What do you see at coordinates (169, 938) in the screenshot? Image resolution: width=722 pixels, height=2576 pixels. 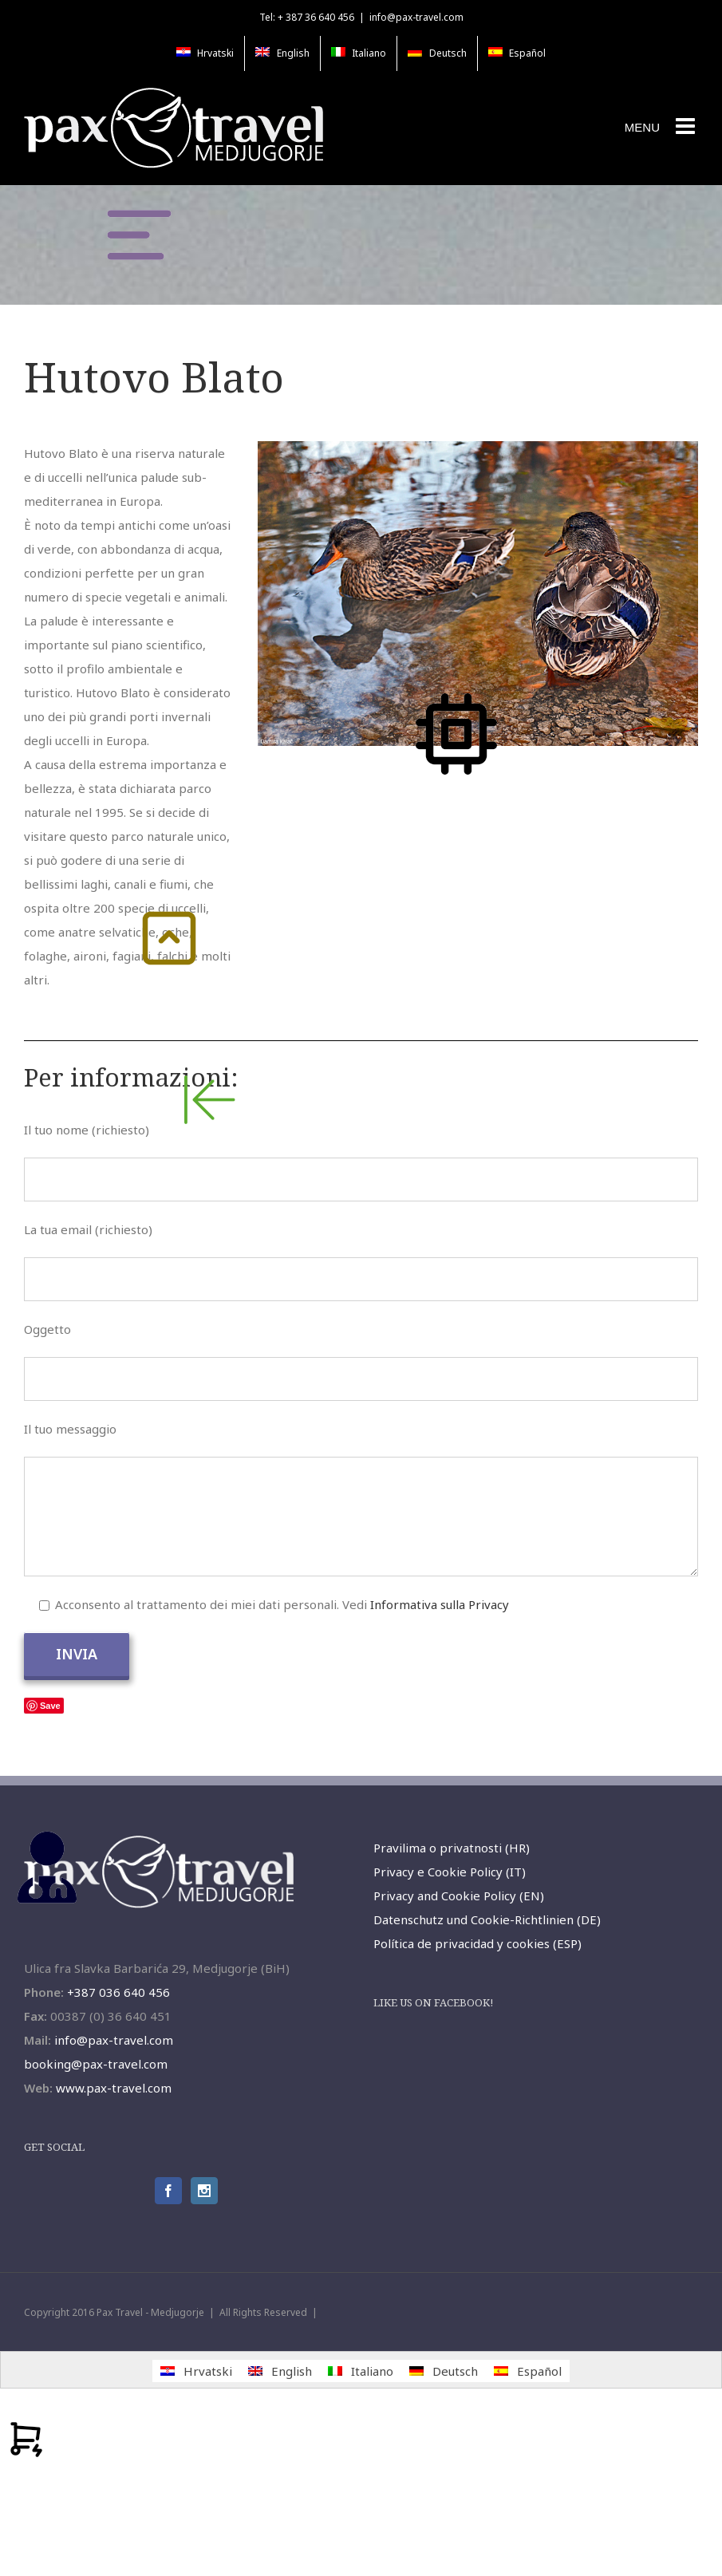 I see `collapse or minimize a section` at bounding box center [169, 938].